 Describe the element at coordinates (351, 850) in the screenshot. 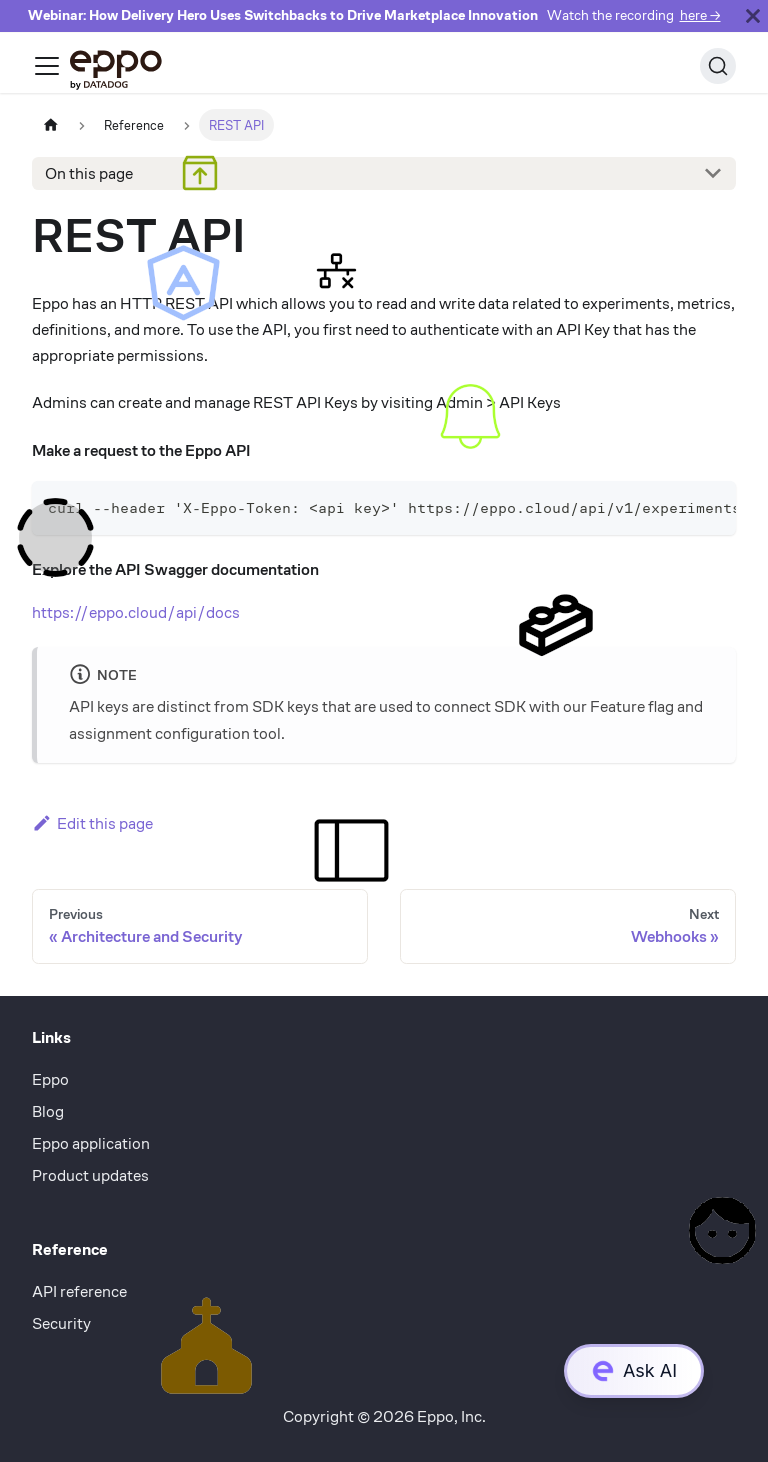

I see `toggle sidebar panel visibility` at that location.